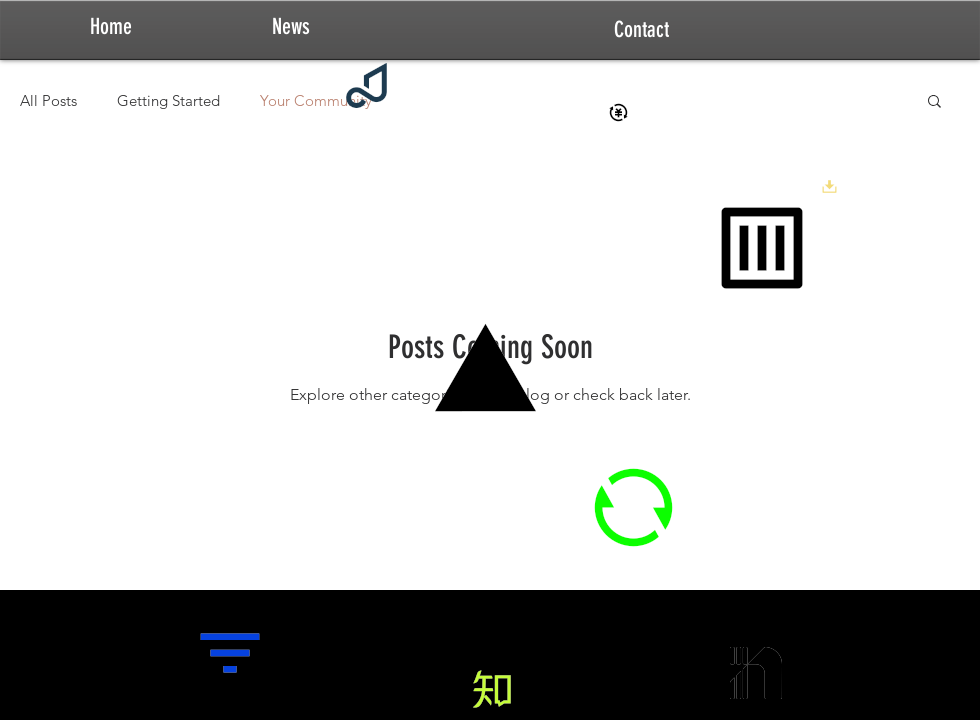 This screenshot has height=720, width=980. Describe the element at coordinates (485, 367) in the screenshot. I see `Vercel company logo` at that location.